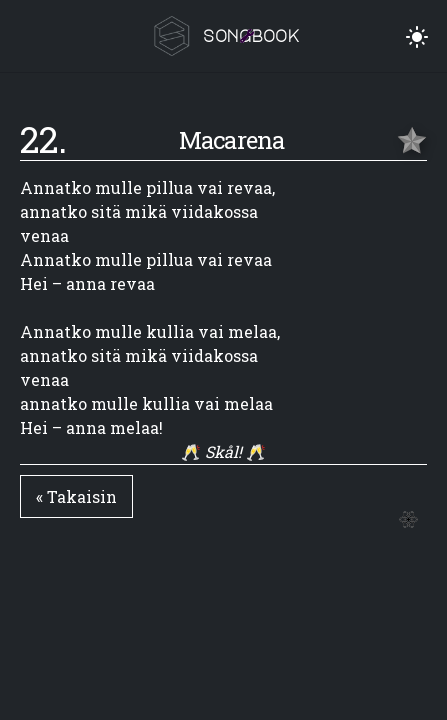 This screenshot has height=720, width=447. What do you see at coordinates (247, 36) in the screenshot?
I see `access settings or preferences` at bounding box center [247, 36].